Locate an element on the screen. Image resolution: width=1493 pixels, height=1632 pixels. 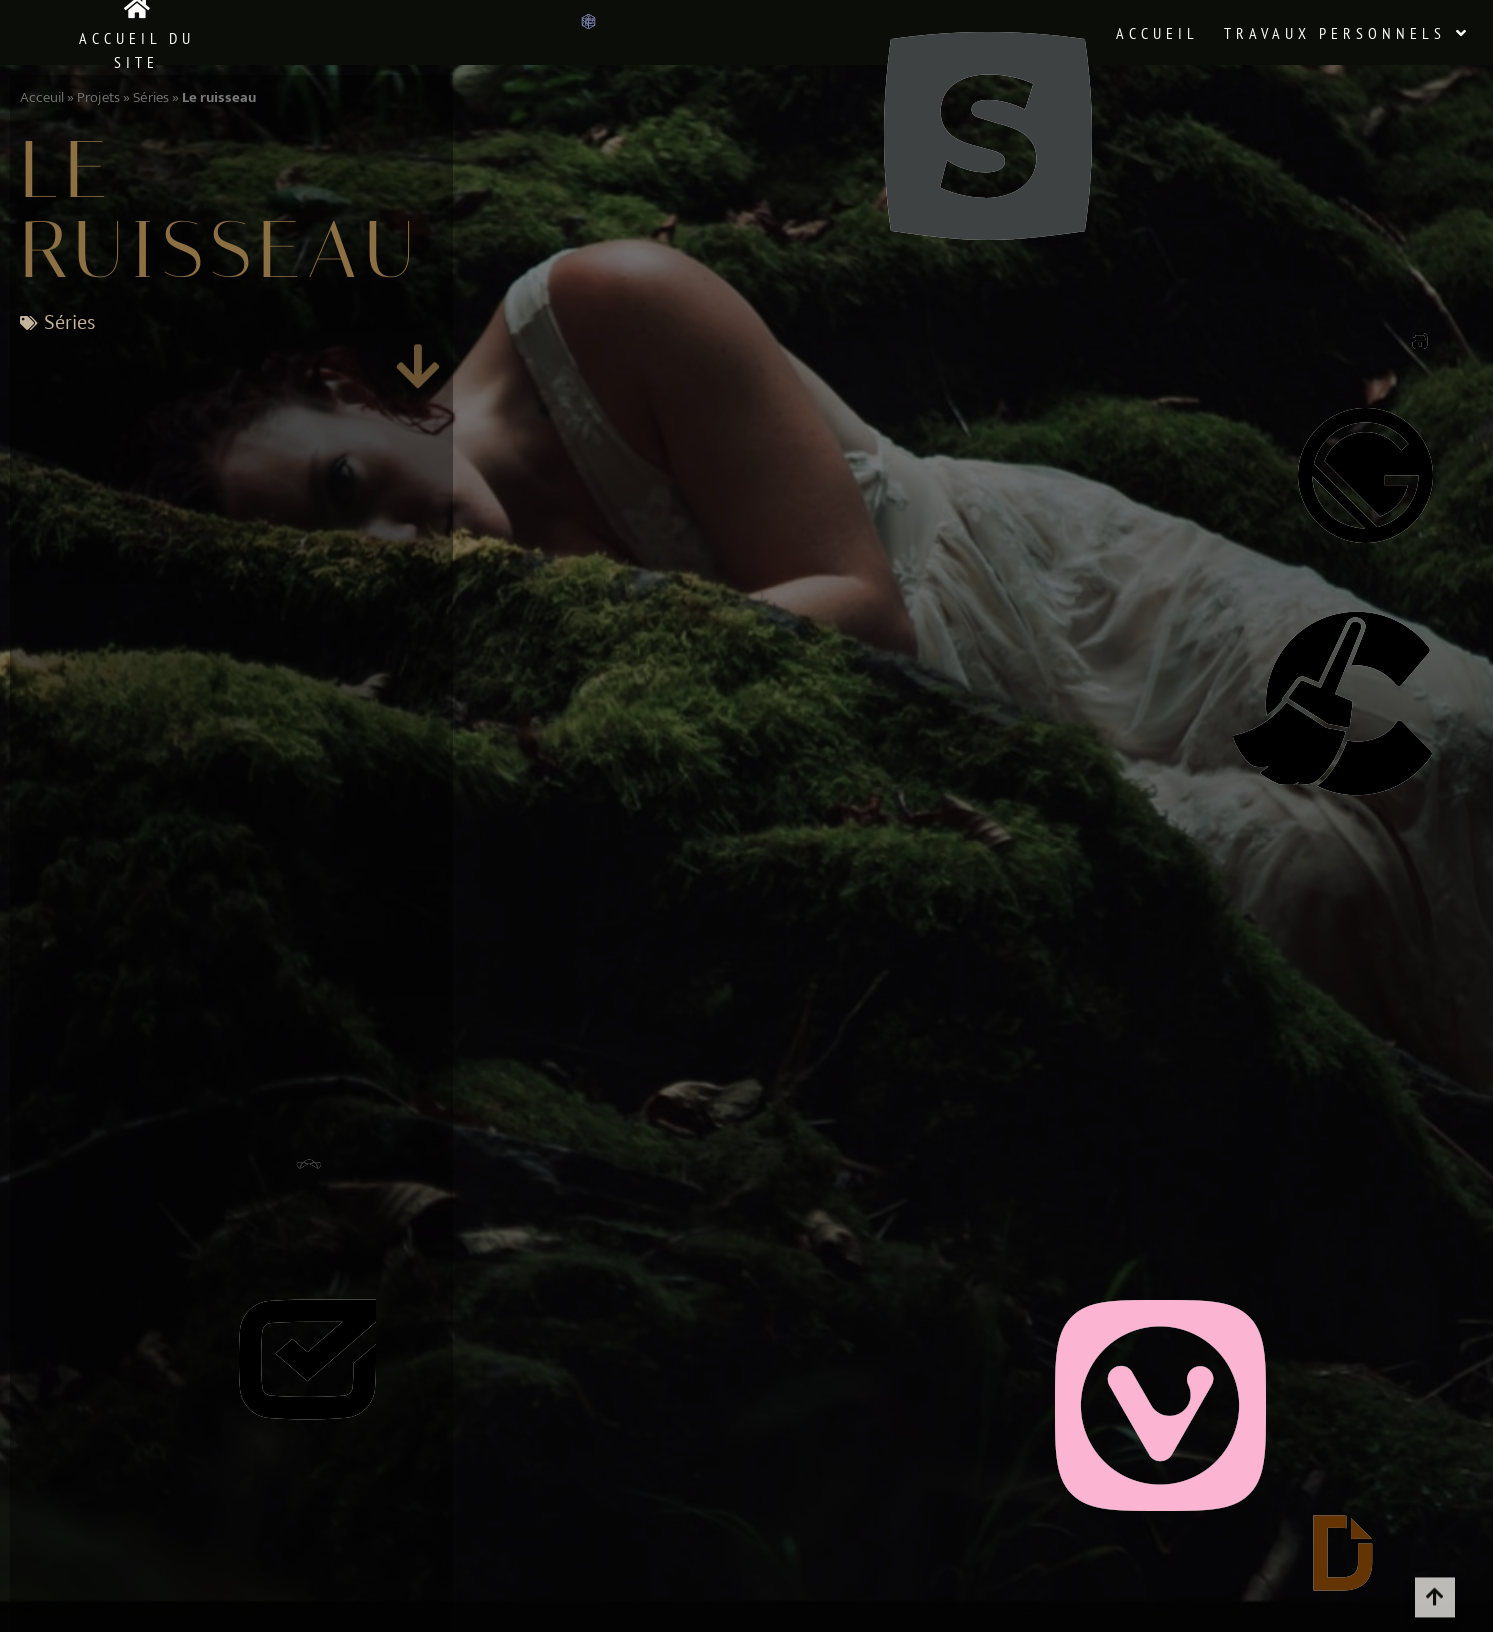
open MetaGer search engine is located at coordinates (1420, 341).